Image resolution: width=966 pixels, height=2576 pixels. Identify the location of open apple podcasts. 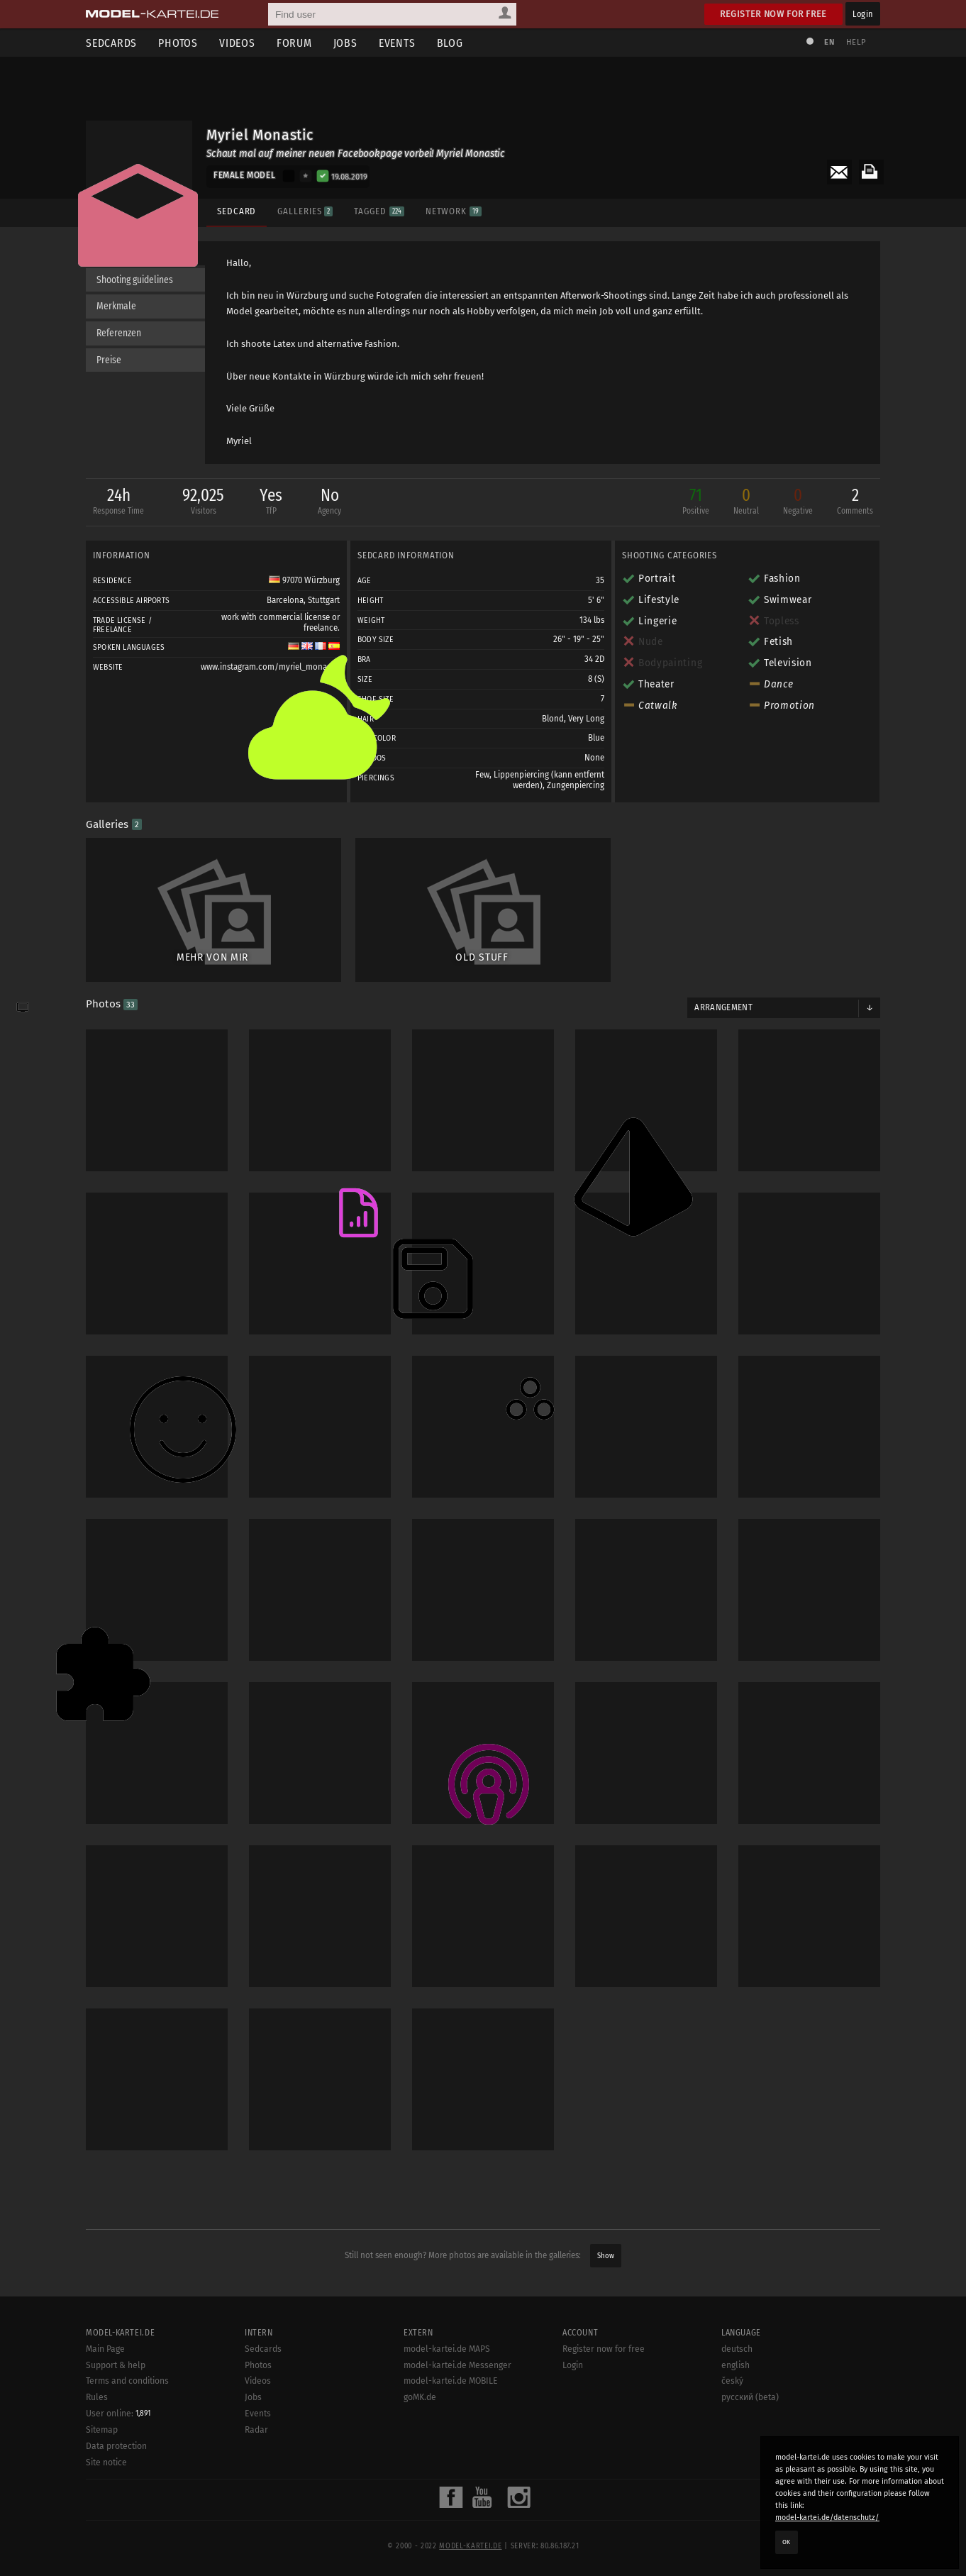
(489, 1784).